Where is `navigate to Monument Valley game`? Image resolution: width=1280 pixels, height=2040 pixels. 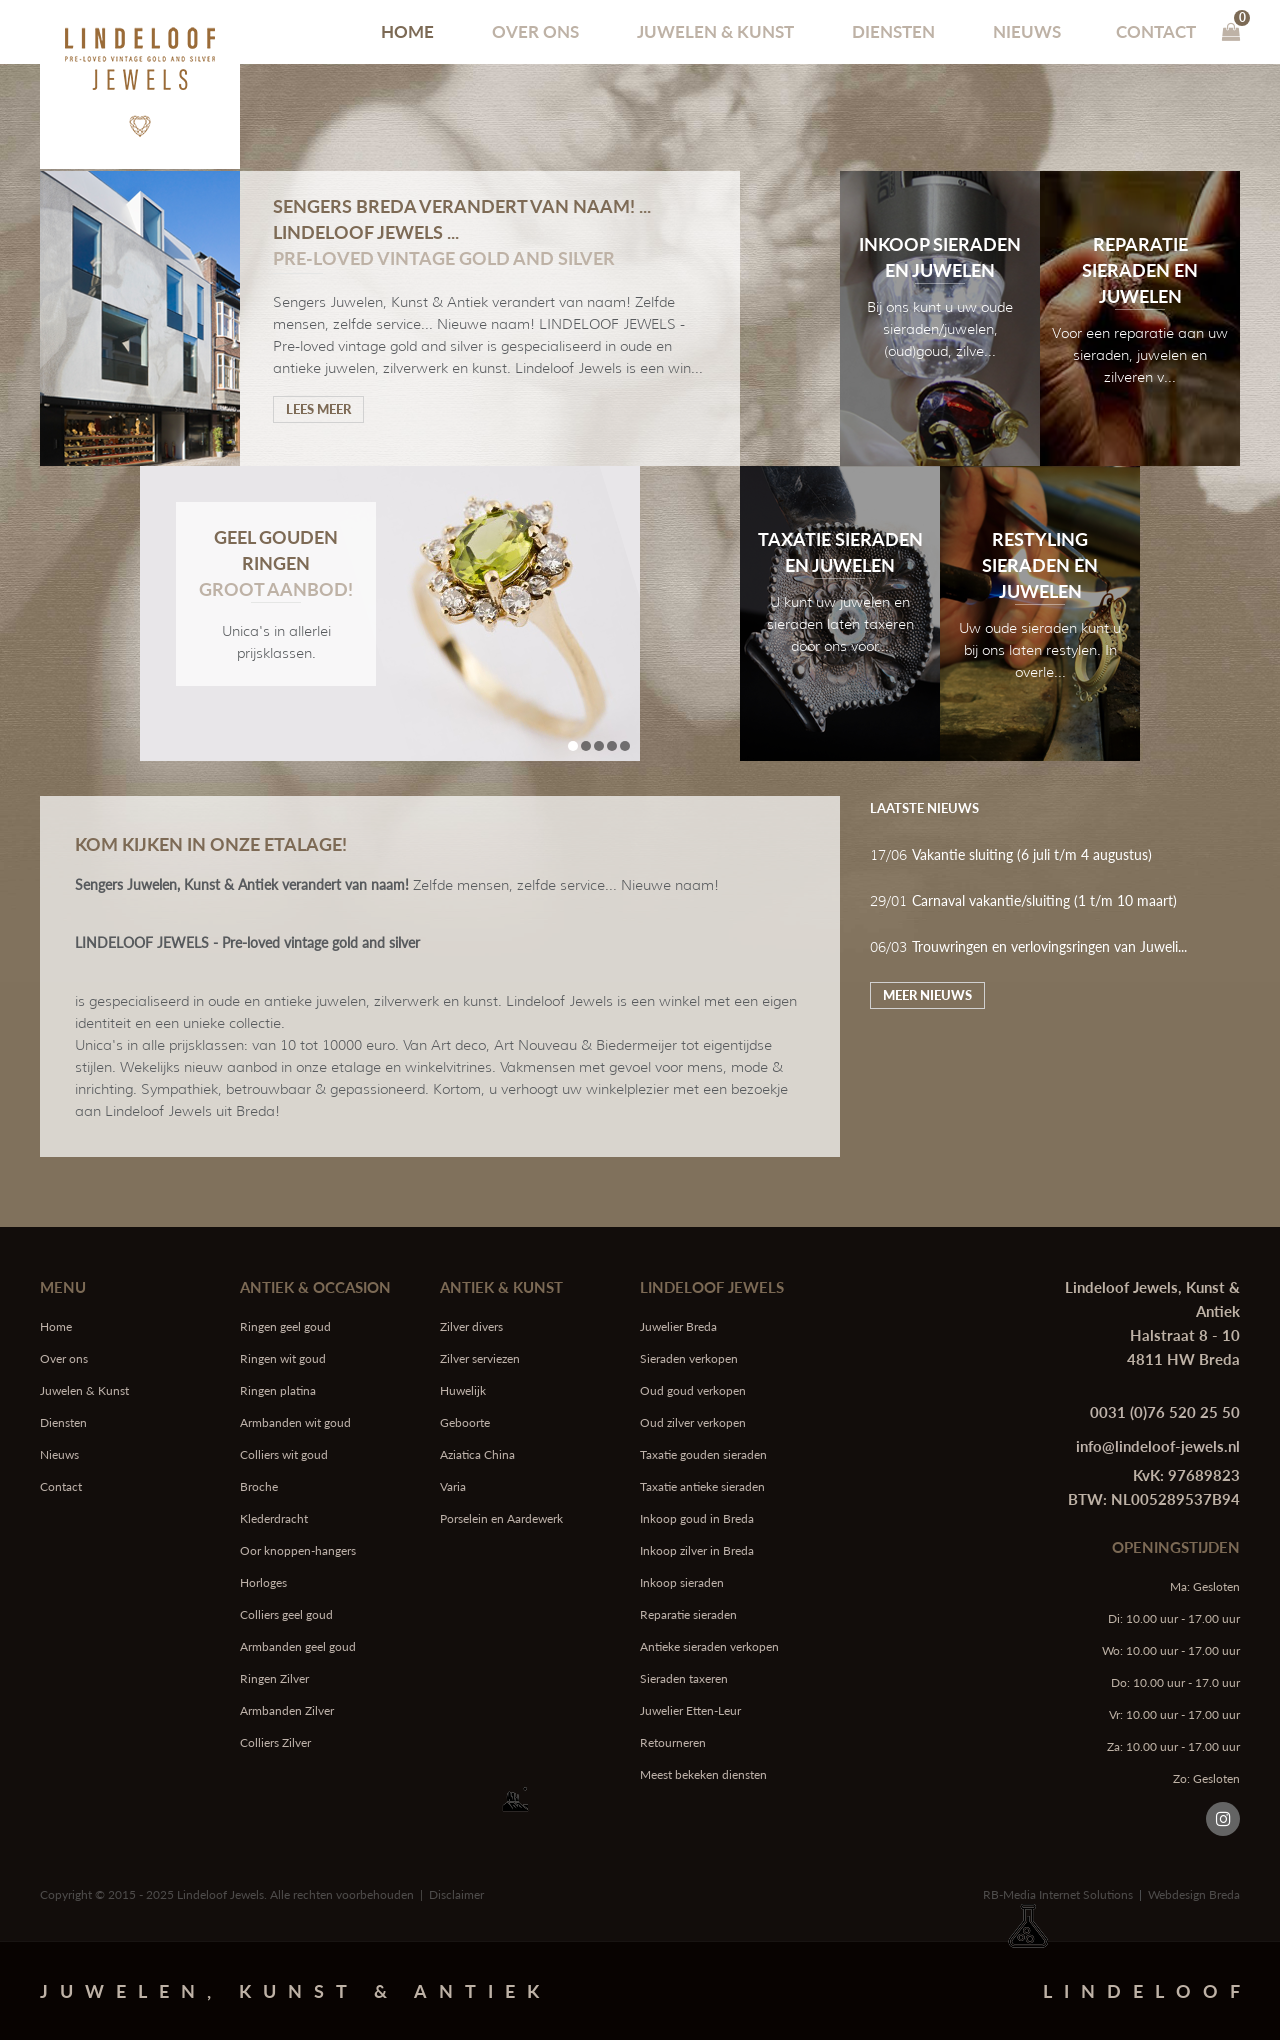
navigate to Monument Valley game is located at coordinates (515, 1798).